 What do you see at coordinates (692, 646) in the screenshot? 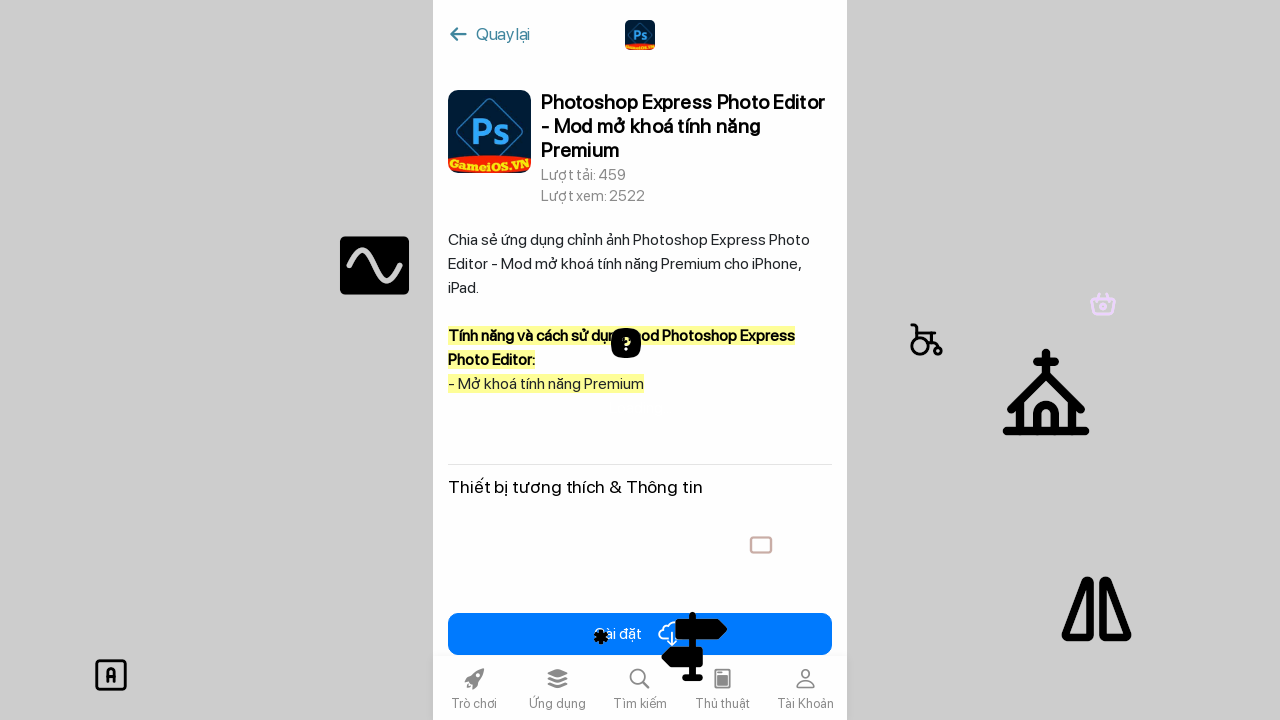
I see `get directions to a destination` at bounding box center [692, 646].